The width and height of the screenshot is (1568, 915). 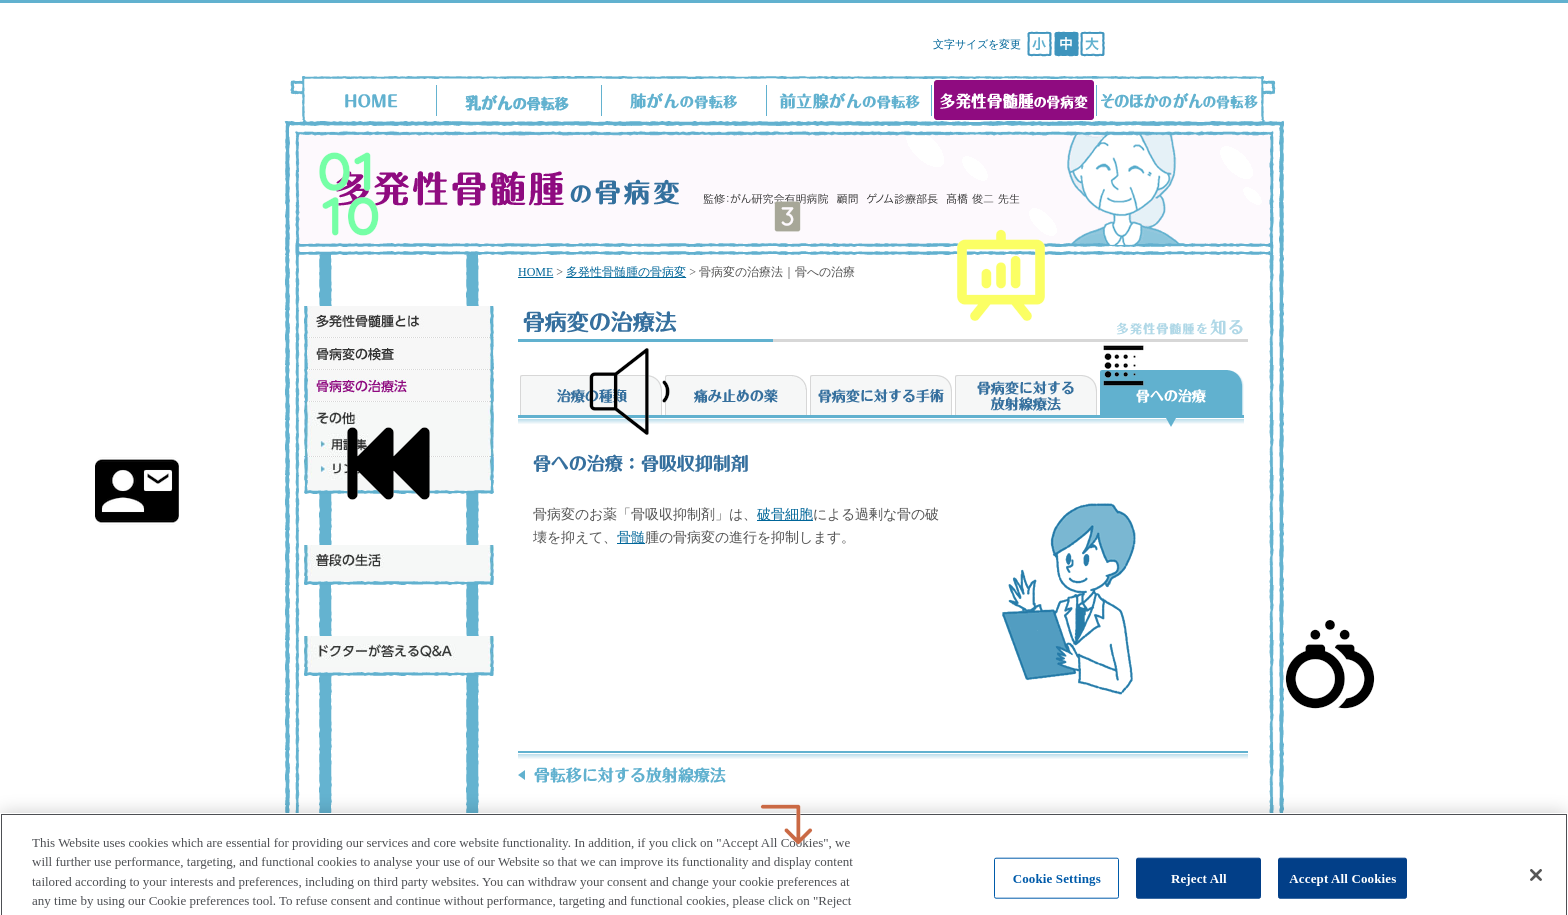 What do you see at coordinates (1123, 365) in the screenshot?
I see `apply linear blur effect to image` at bounding box center [1123, 365].